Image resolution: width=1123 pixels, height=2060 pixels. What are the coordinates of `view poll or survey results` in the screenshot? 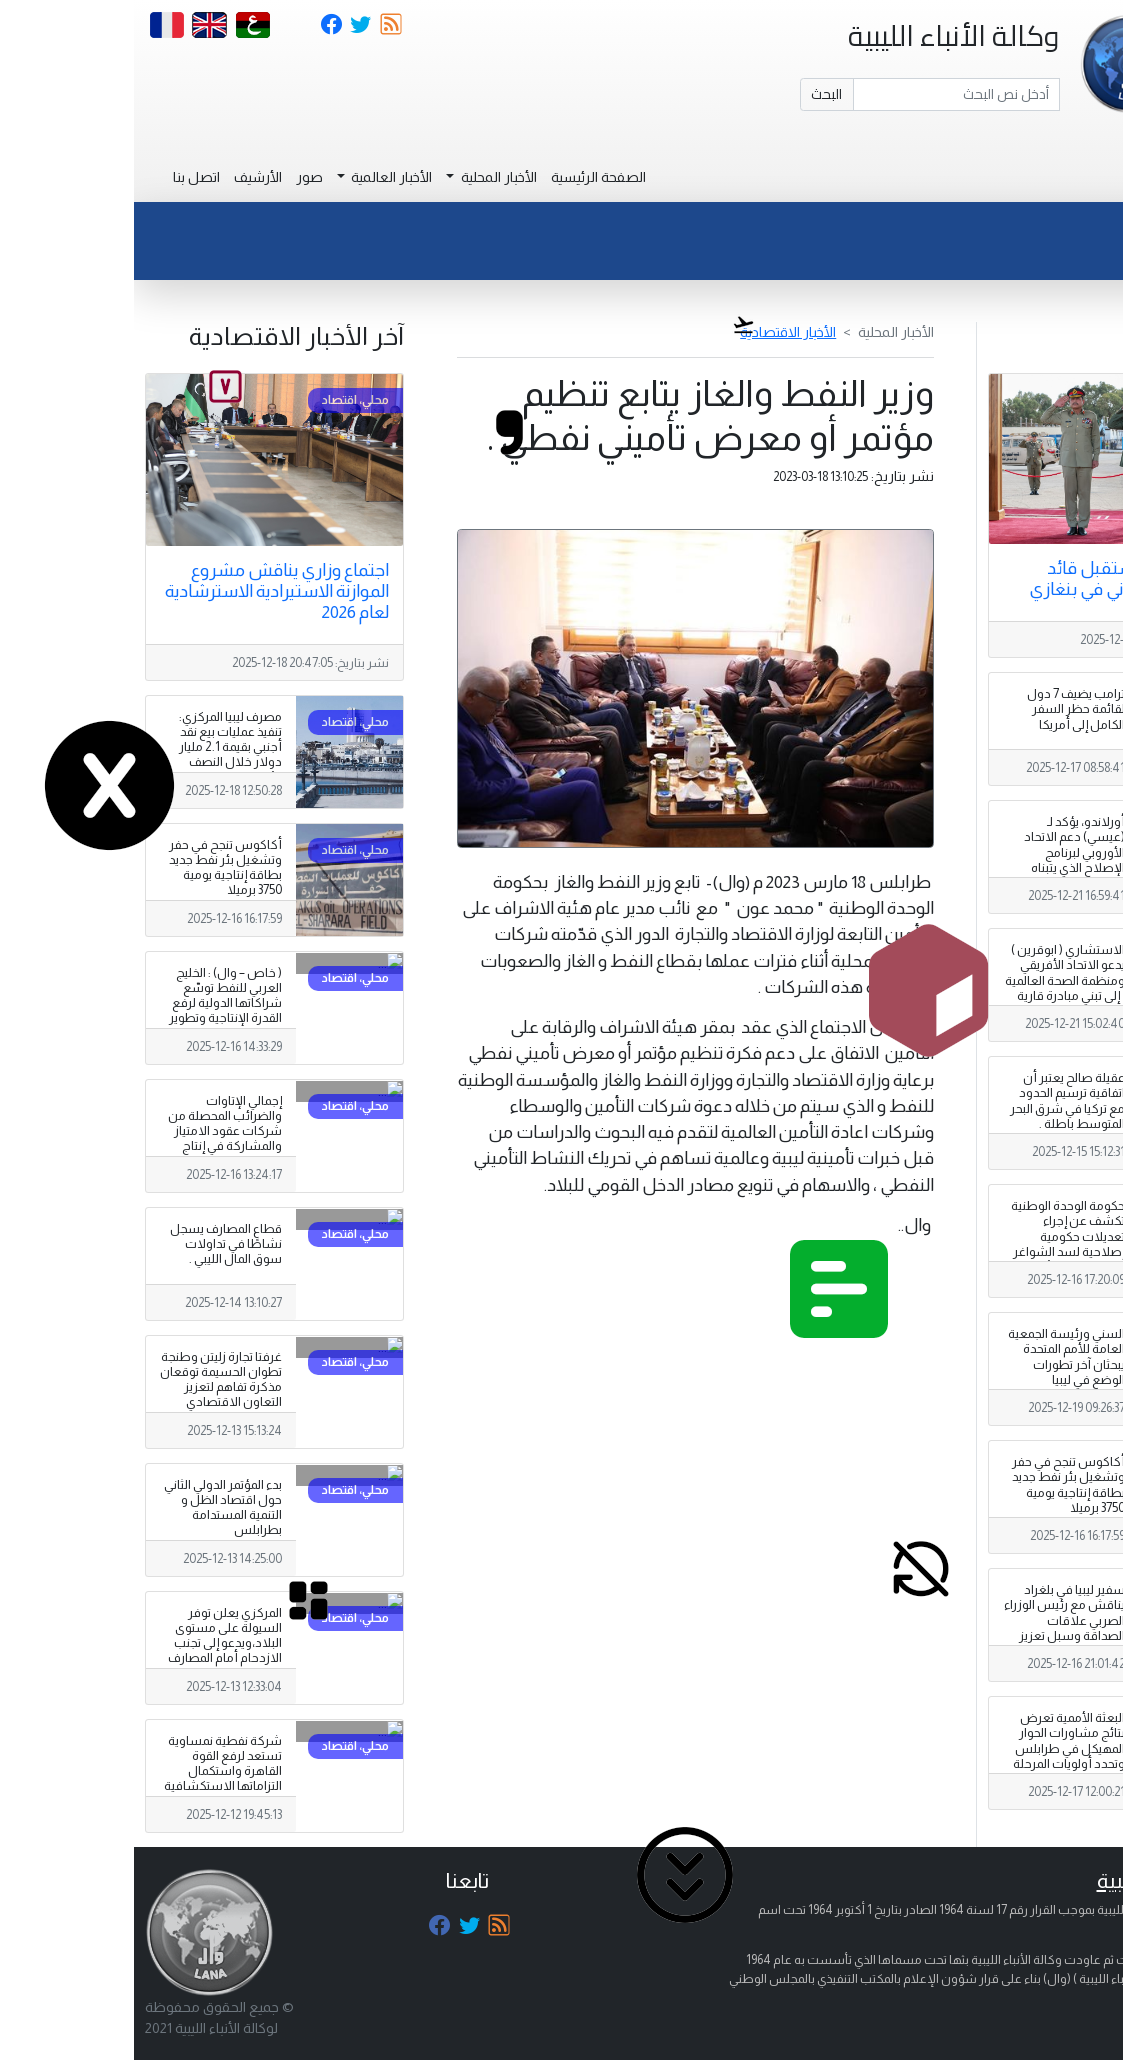 It's located at (839, 1289).